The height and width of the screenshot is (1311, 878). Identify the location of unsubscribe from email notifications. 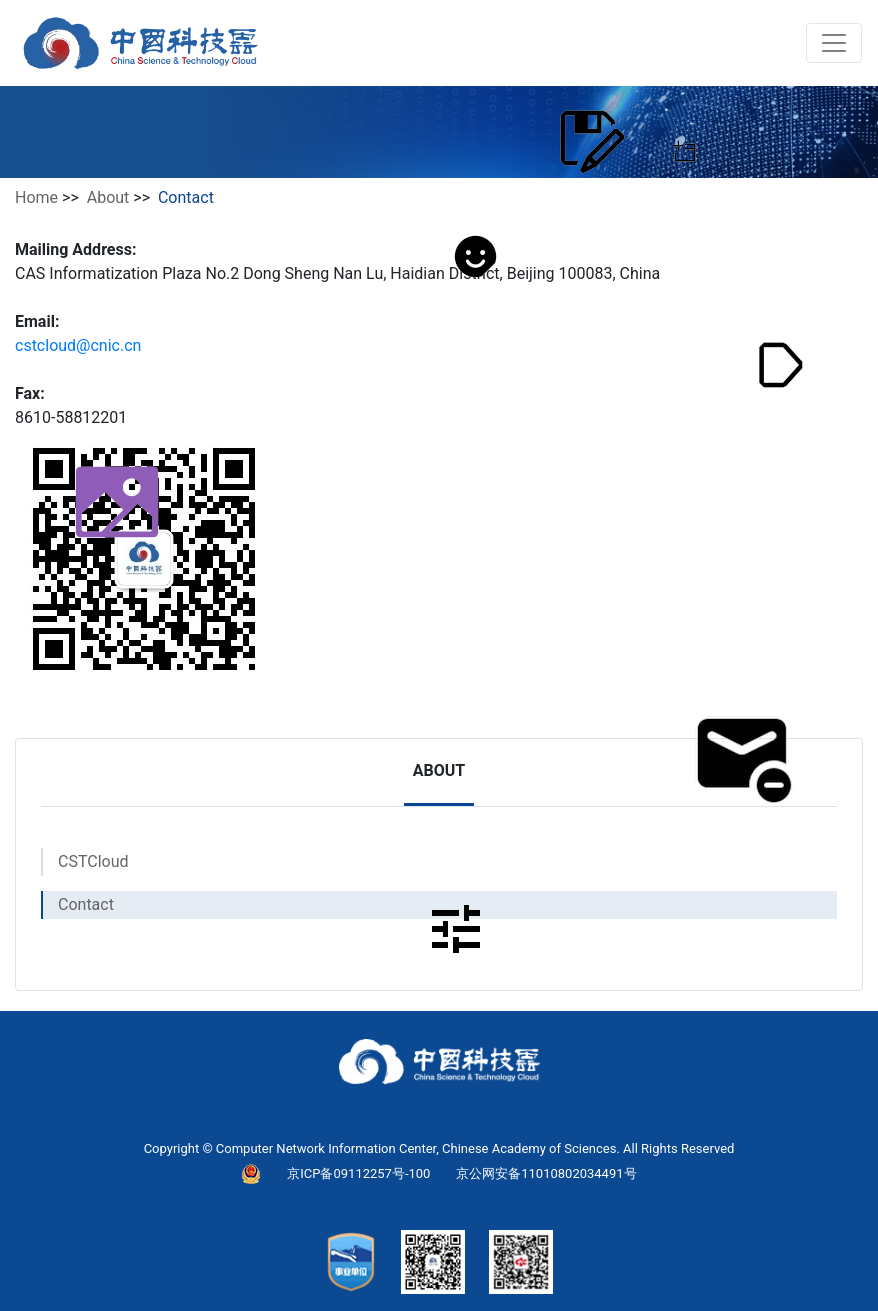
(742, 763).